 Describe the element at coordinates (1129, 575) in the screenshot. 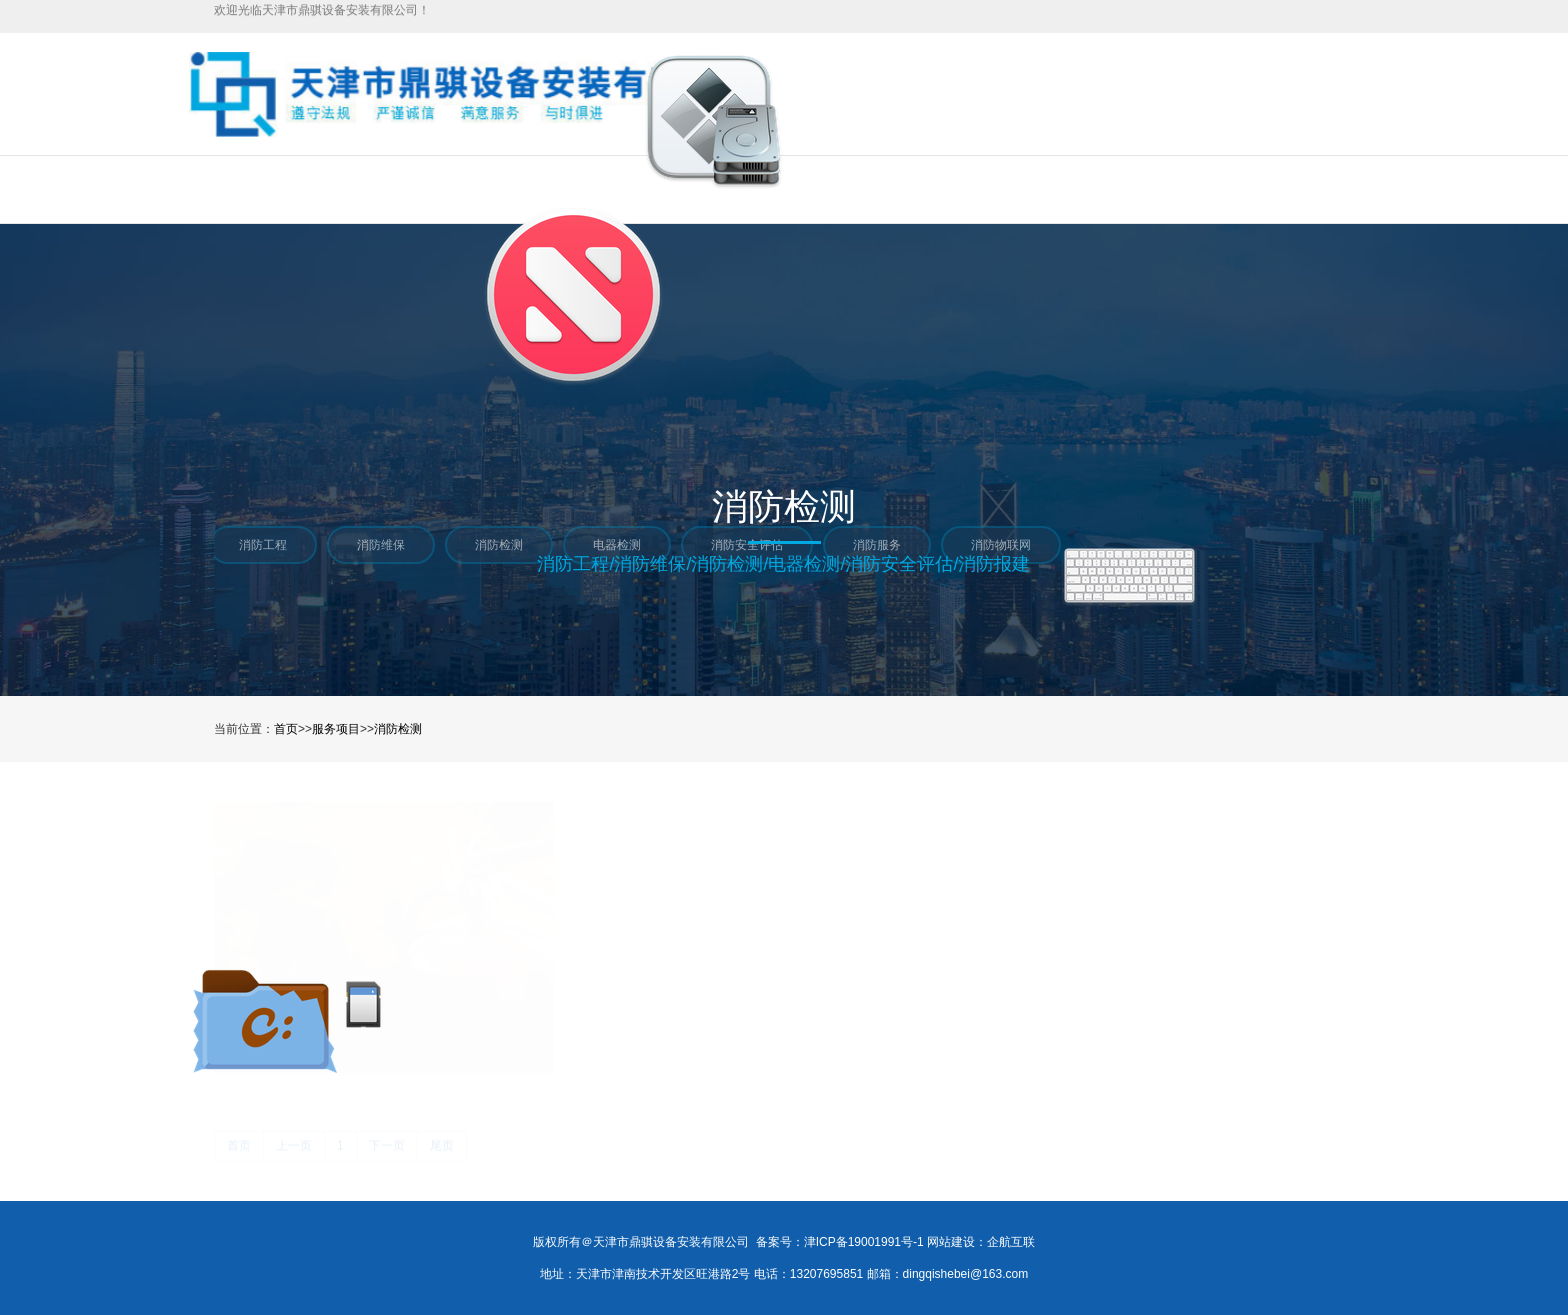

I see `connect a bluetooth keyboard` at that location.